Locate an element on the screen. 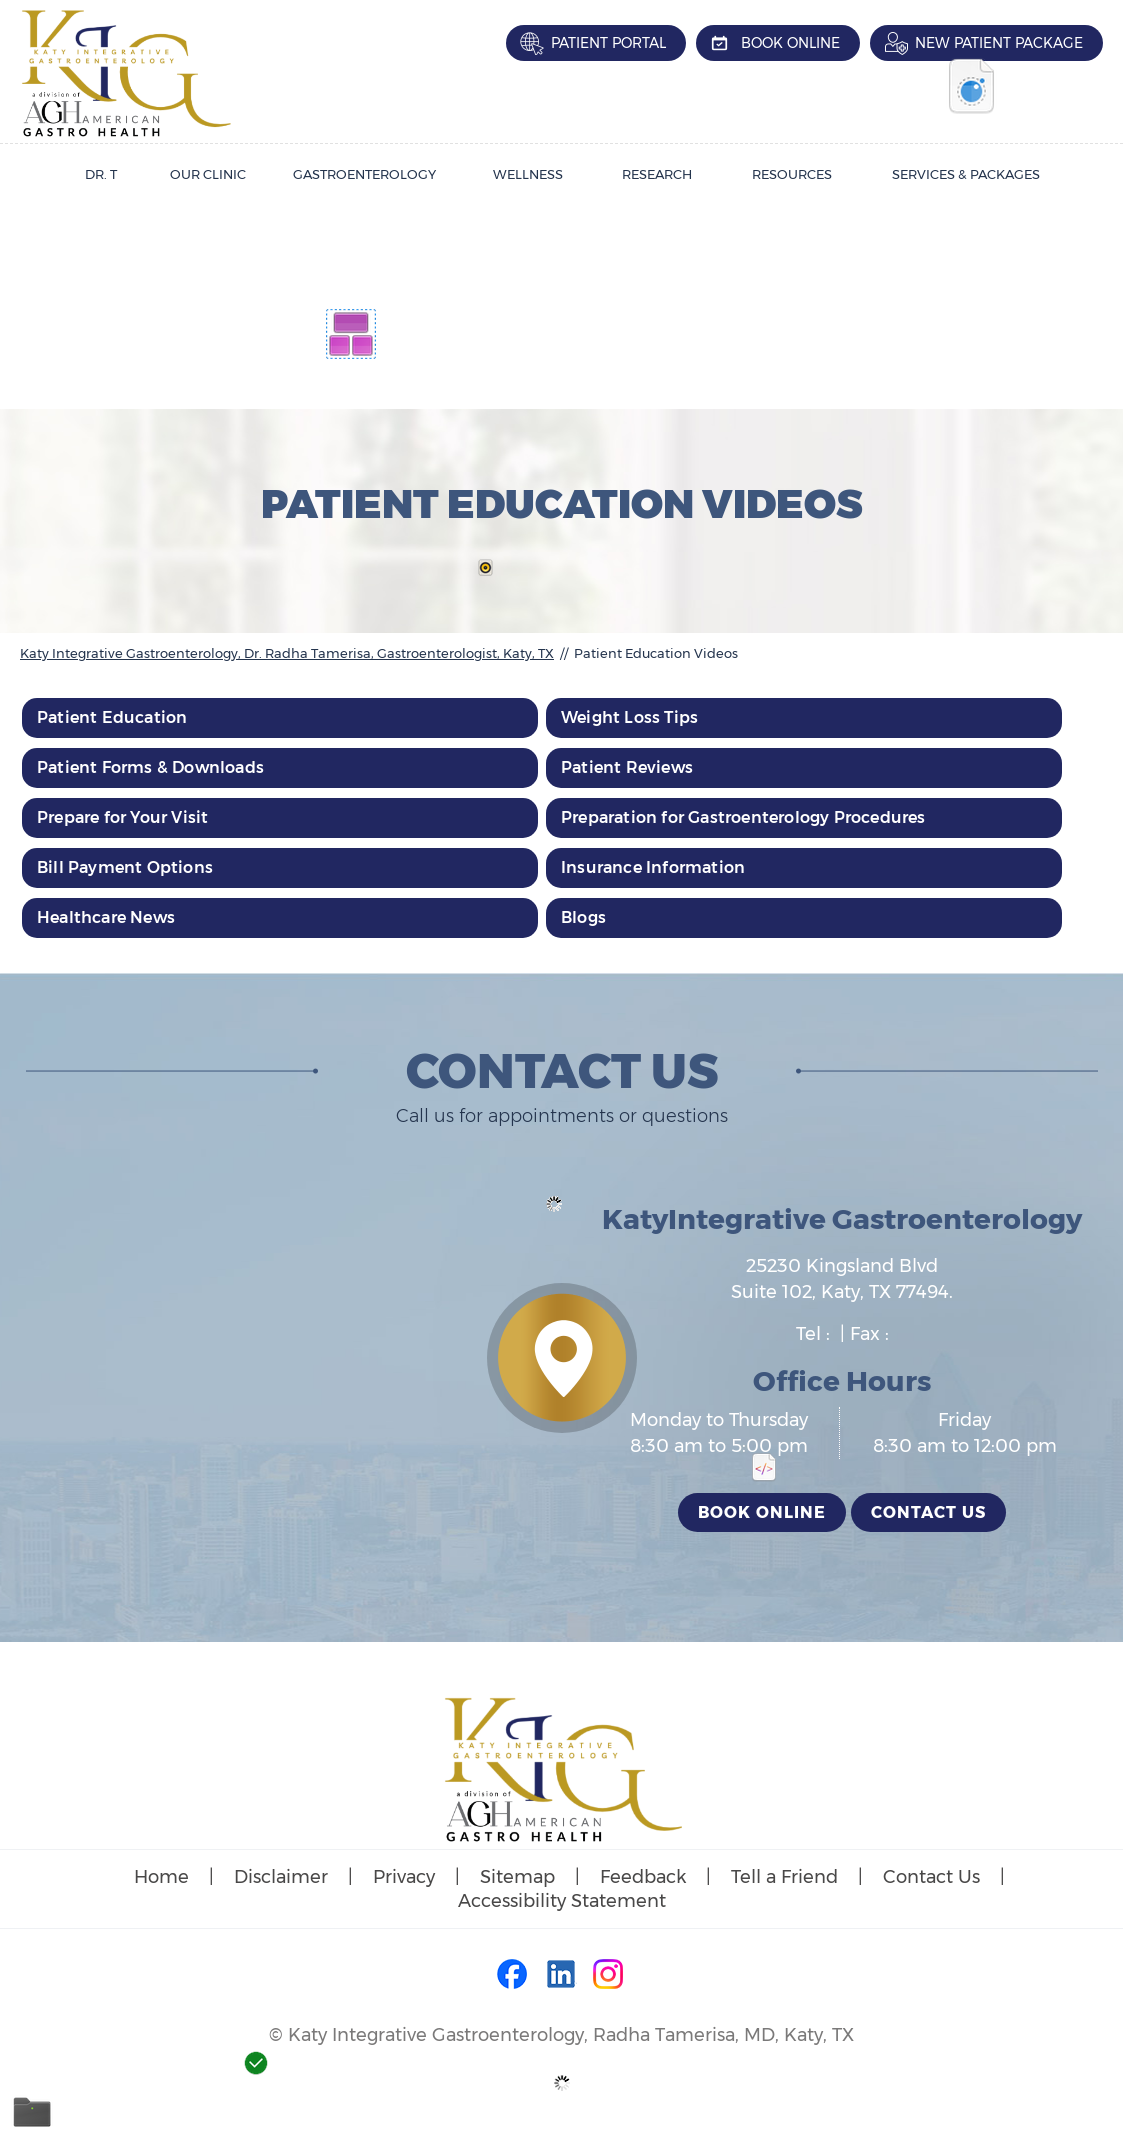  maven xml configuration file is located at coordinates (764, 1467).